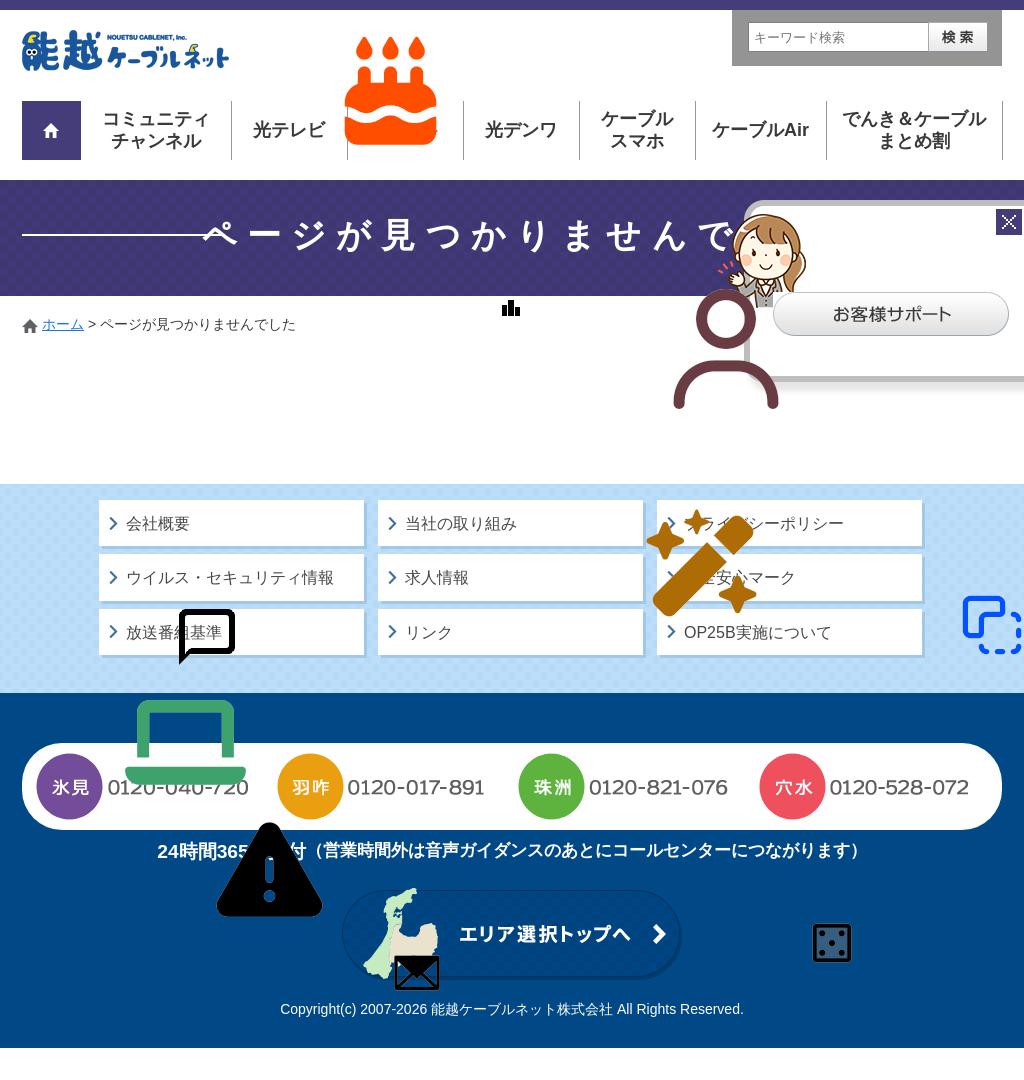 The height and width of the screenshot is (1080, 1024). What do you see at coordinates (992, 625) in the screenshot?
I see `subtract or remove a selected shape` at bounding box center [992, 625].